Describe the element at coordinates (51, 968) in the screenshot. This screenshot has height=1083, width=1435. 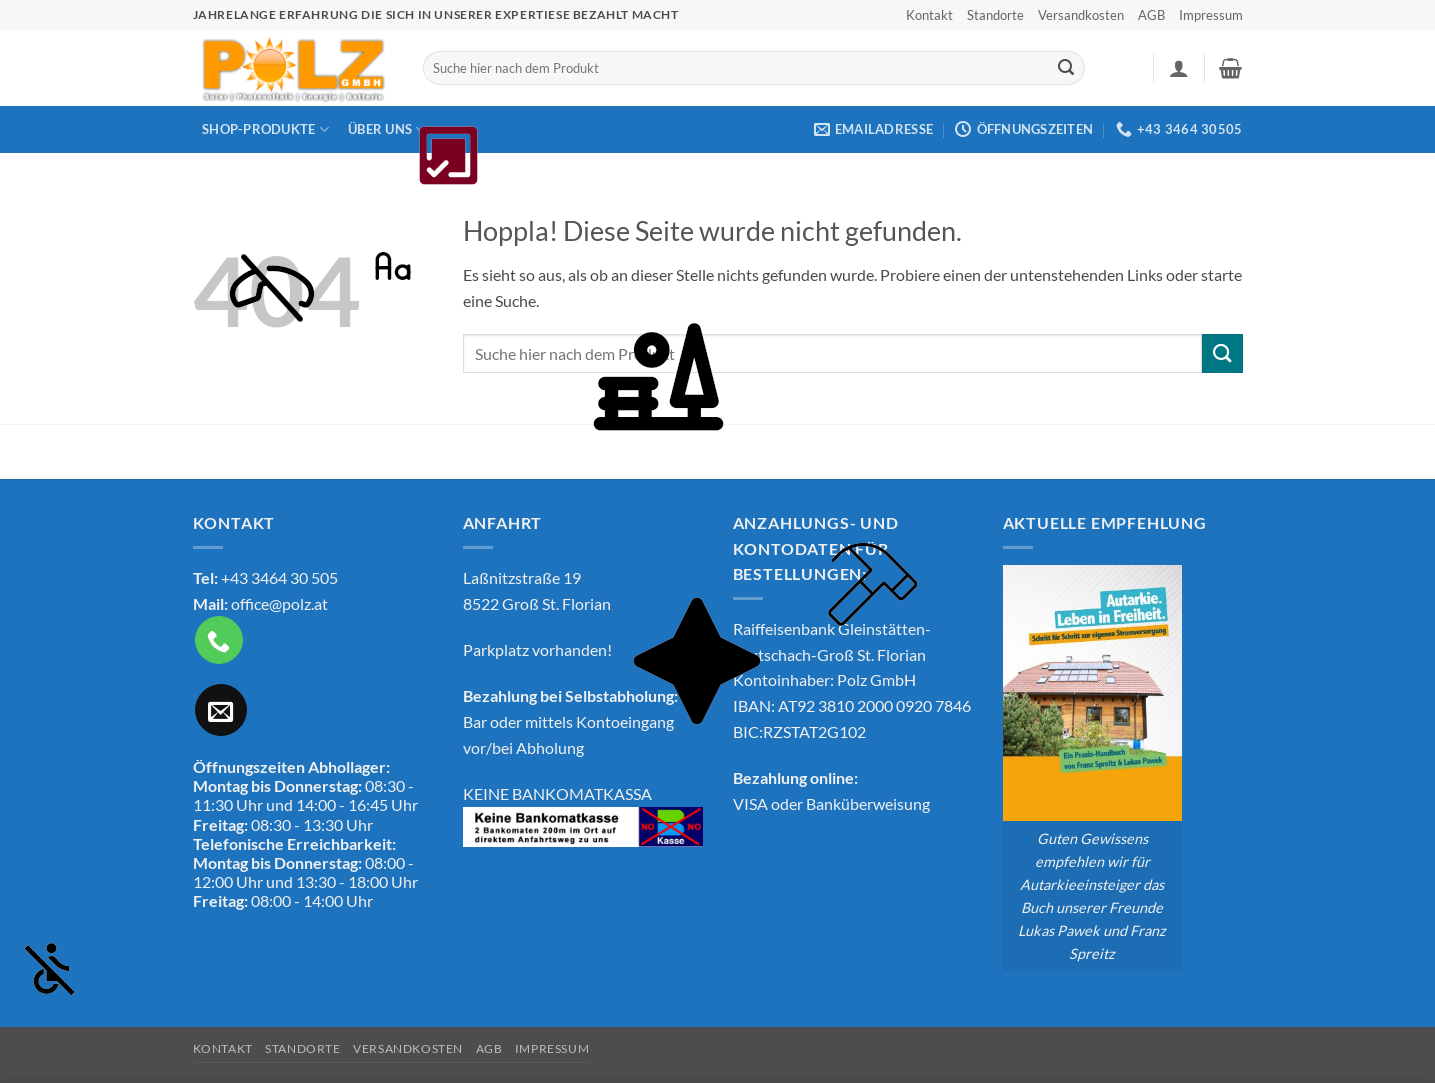
I see `indicates location is not wheelchair accessible` at that location.